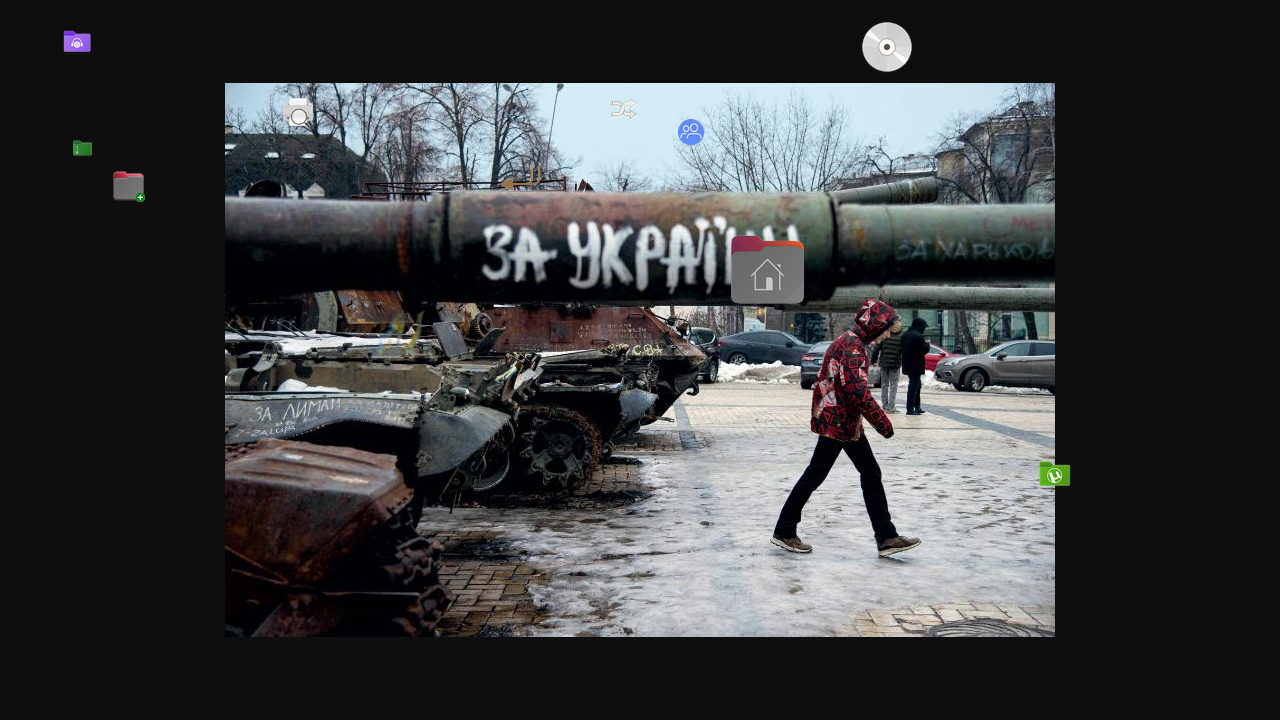 This screenshot has height=720, width=1280. Describe the element at coordinates (298, 112) in the screenshot. I see `preview document before printing` at that location.